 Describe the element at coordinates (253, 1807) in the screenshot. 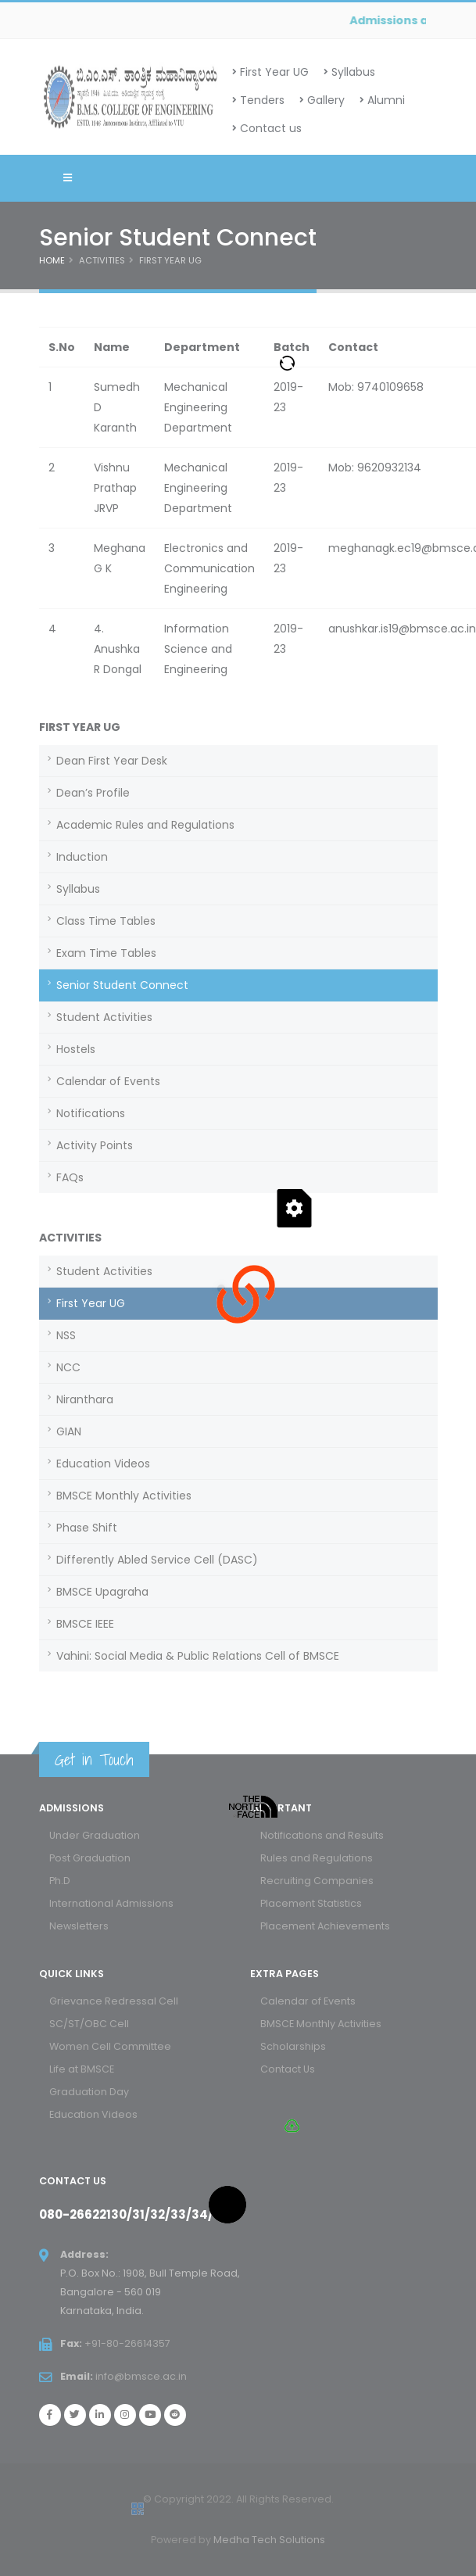

I see `The North Face brand logo` at that location.